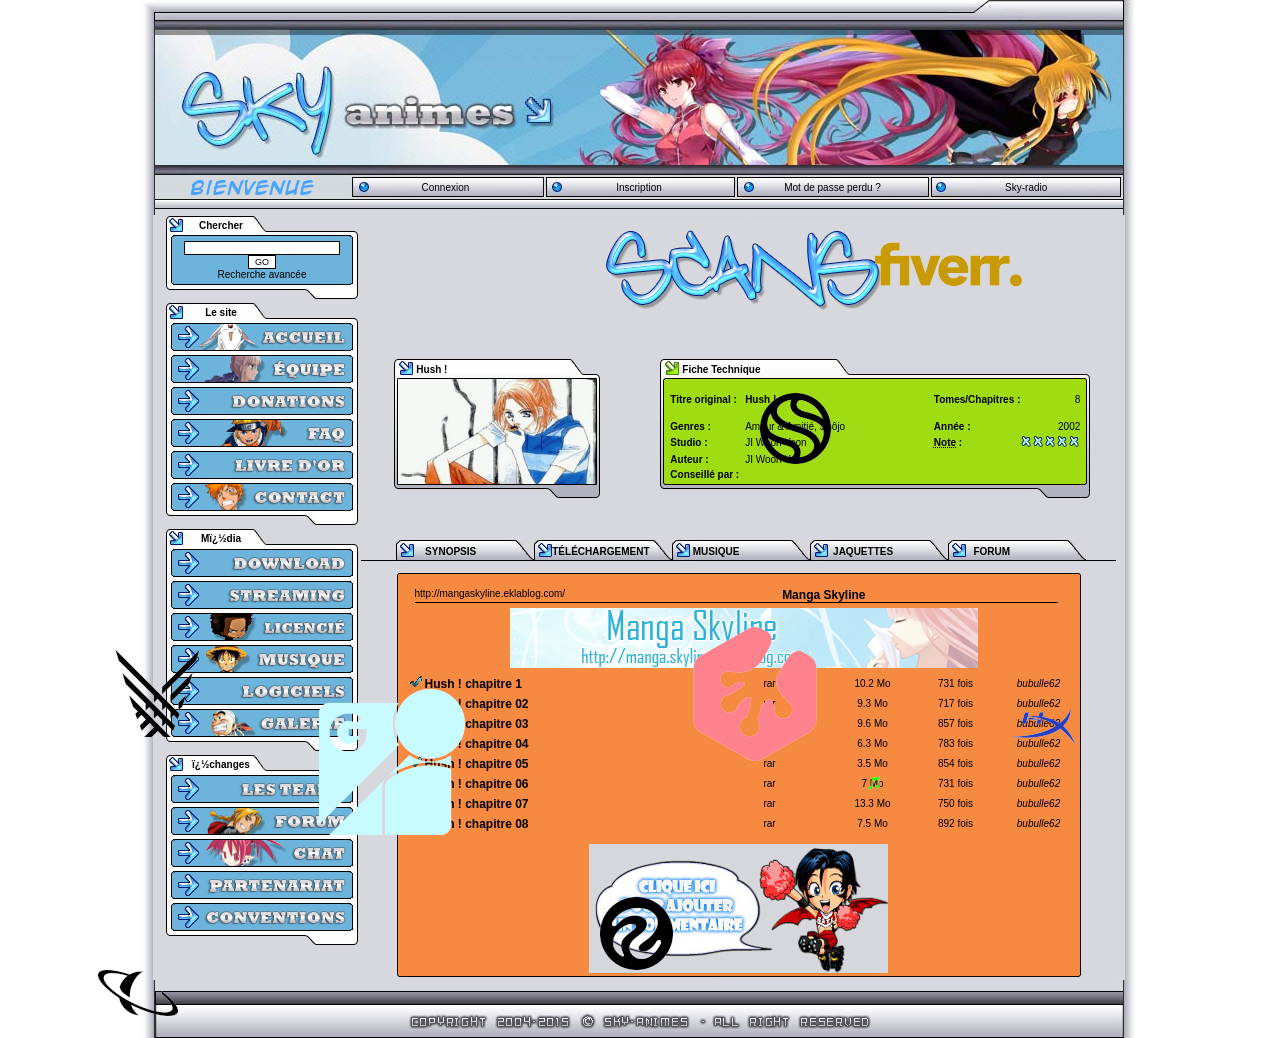  I want to click on open itunes music library, so click(874, 783).